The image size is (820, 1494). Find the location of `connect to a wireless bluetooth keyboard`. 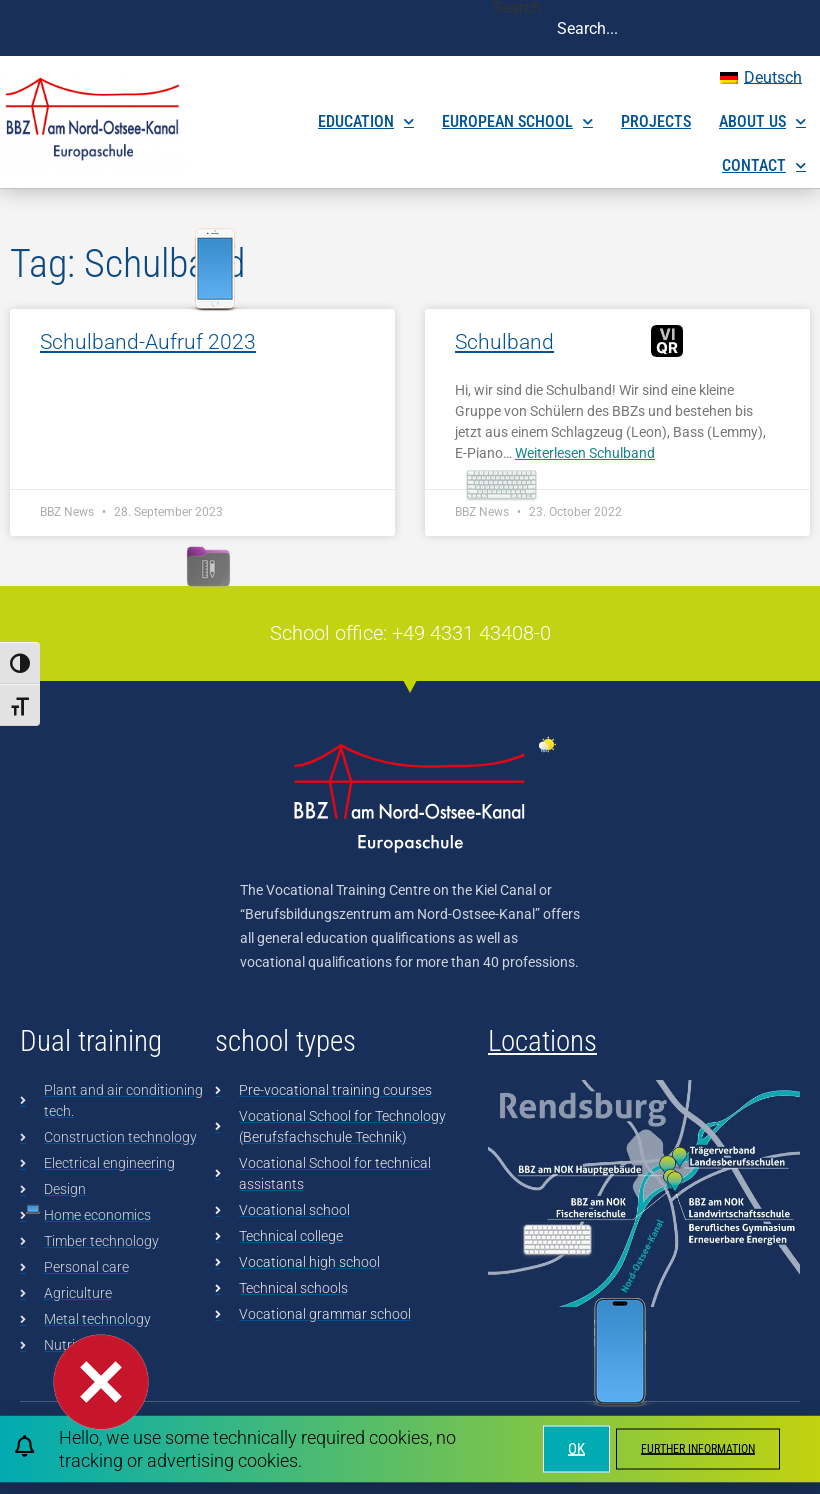

connect to a wireless bluetooth keyboard is located at coordinates (501, 484).